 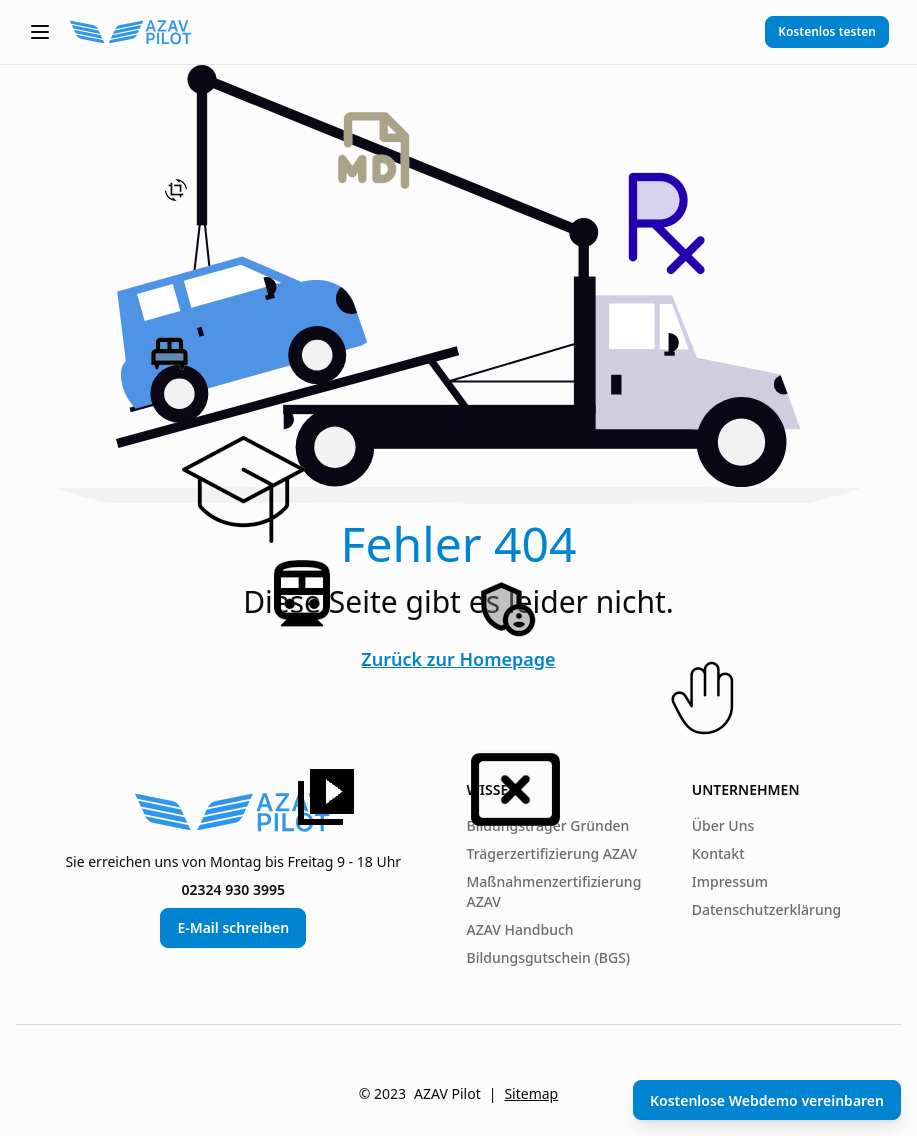 What do you see at coordinates (376, 150) in the screenshot?
I see `open a markdown file` at bounding box center [376, 150].